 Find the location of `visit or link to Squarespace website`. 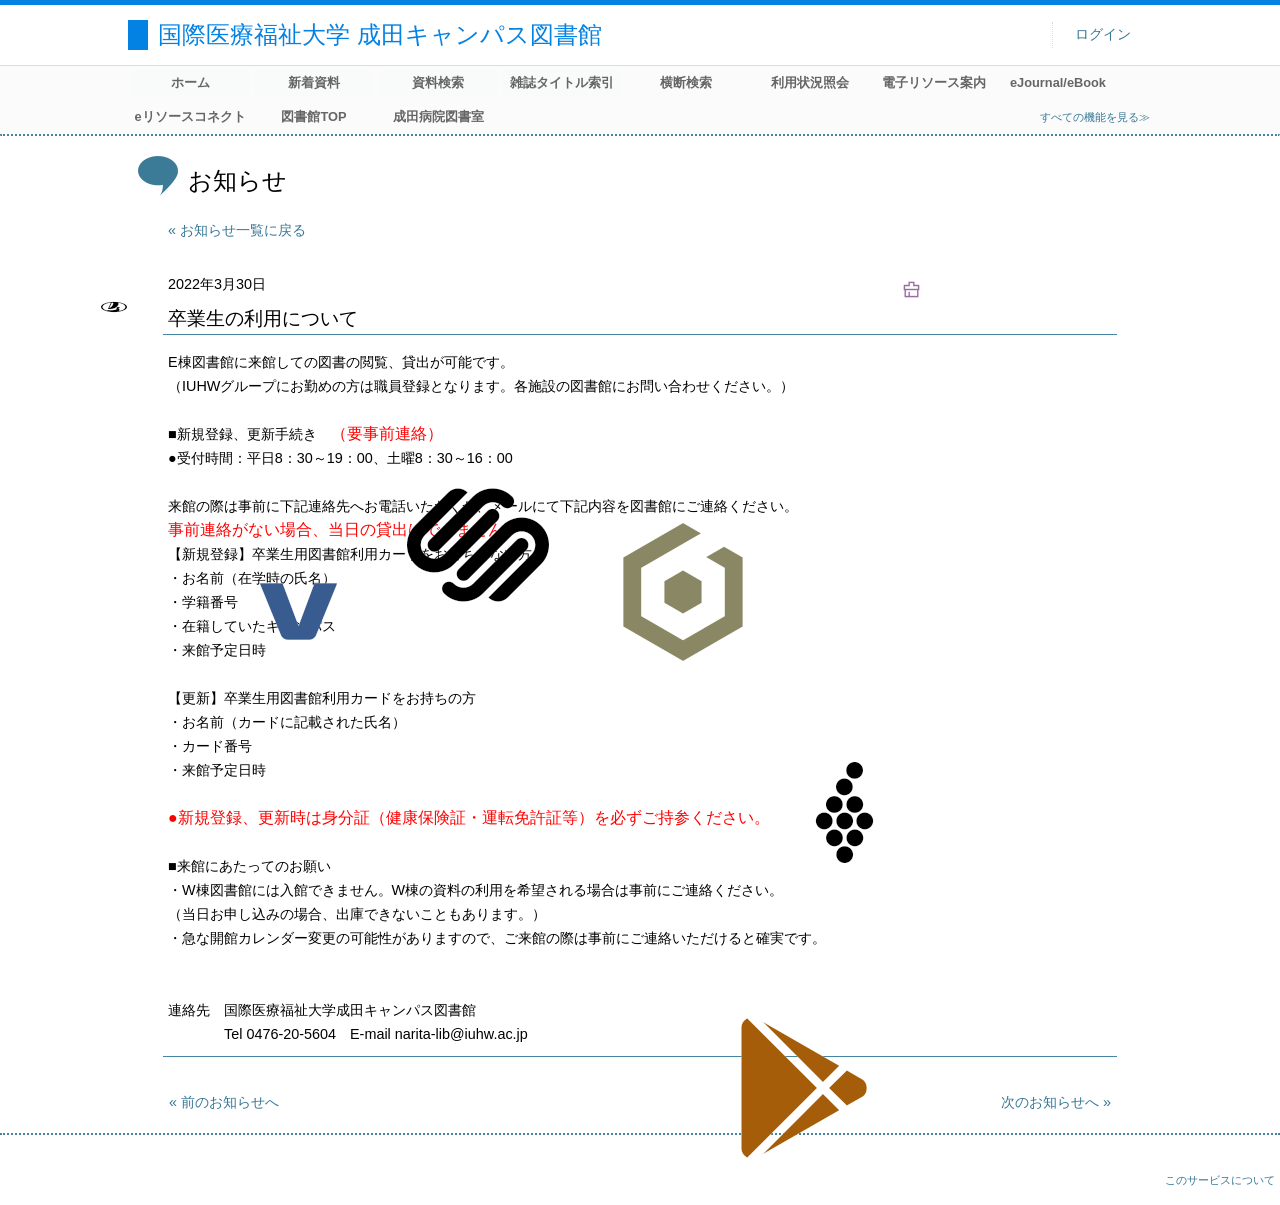

visit or link to Squarespace website is located at coordinates (478, 545).